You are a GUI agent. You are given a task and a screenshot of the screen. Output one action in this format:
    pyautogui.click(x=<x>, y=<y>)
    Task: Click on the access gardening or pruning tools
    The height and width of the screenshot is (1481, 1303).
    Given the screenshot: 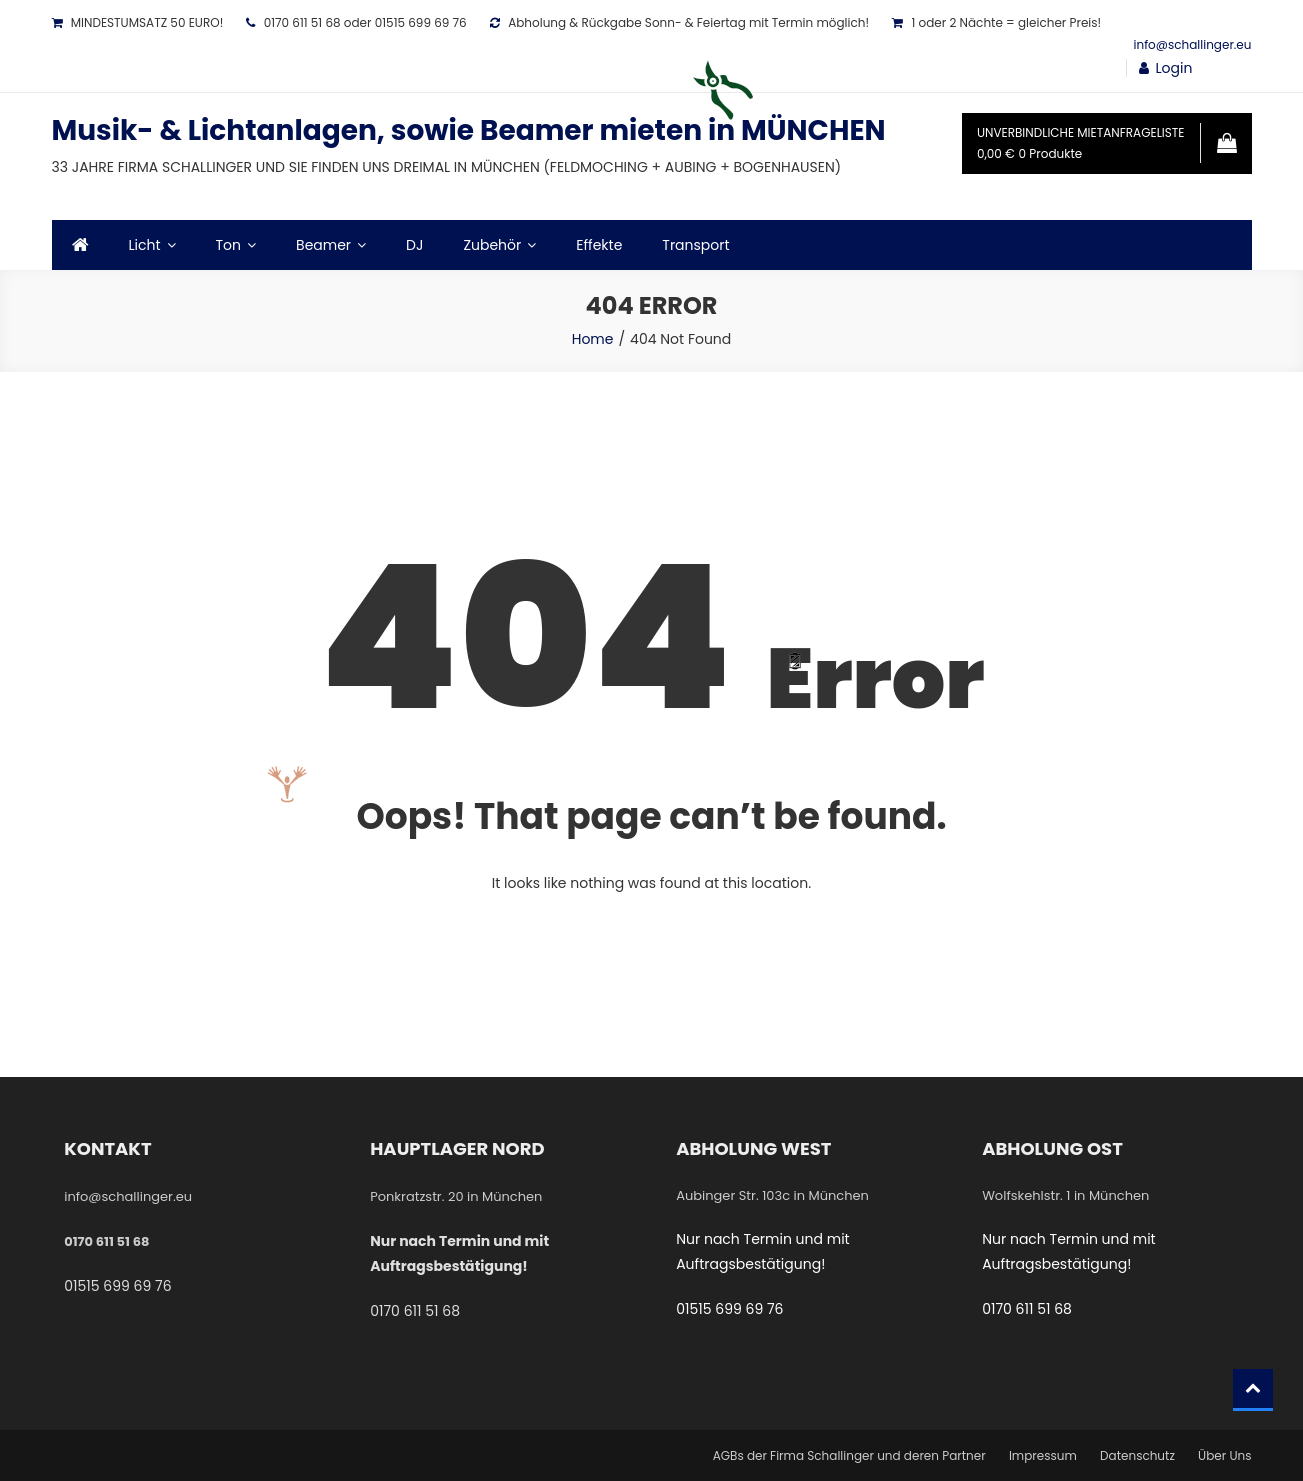 What is the action you would take?
    pyautogui.click(x=723, y=90)
    